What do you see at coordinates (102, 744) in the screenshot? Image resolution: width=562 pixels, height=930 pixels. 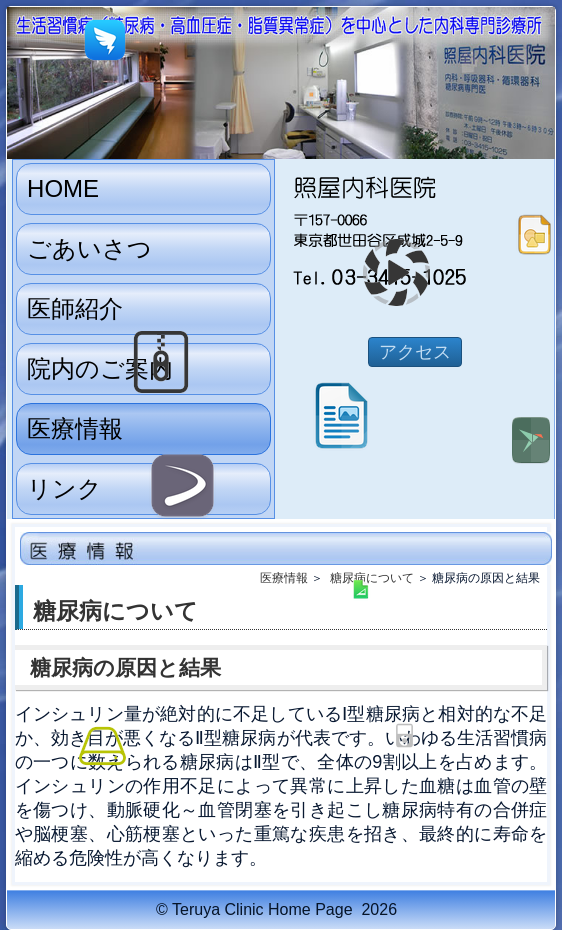 I see `eject or safely remove external drive` at bounding box center [102, 744].